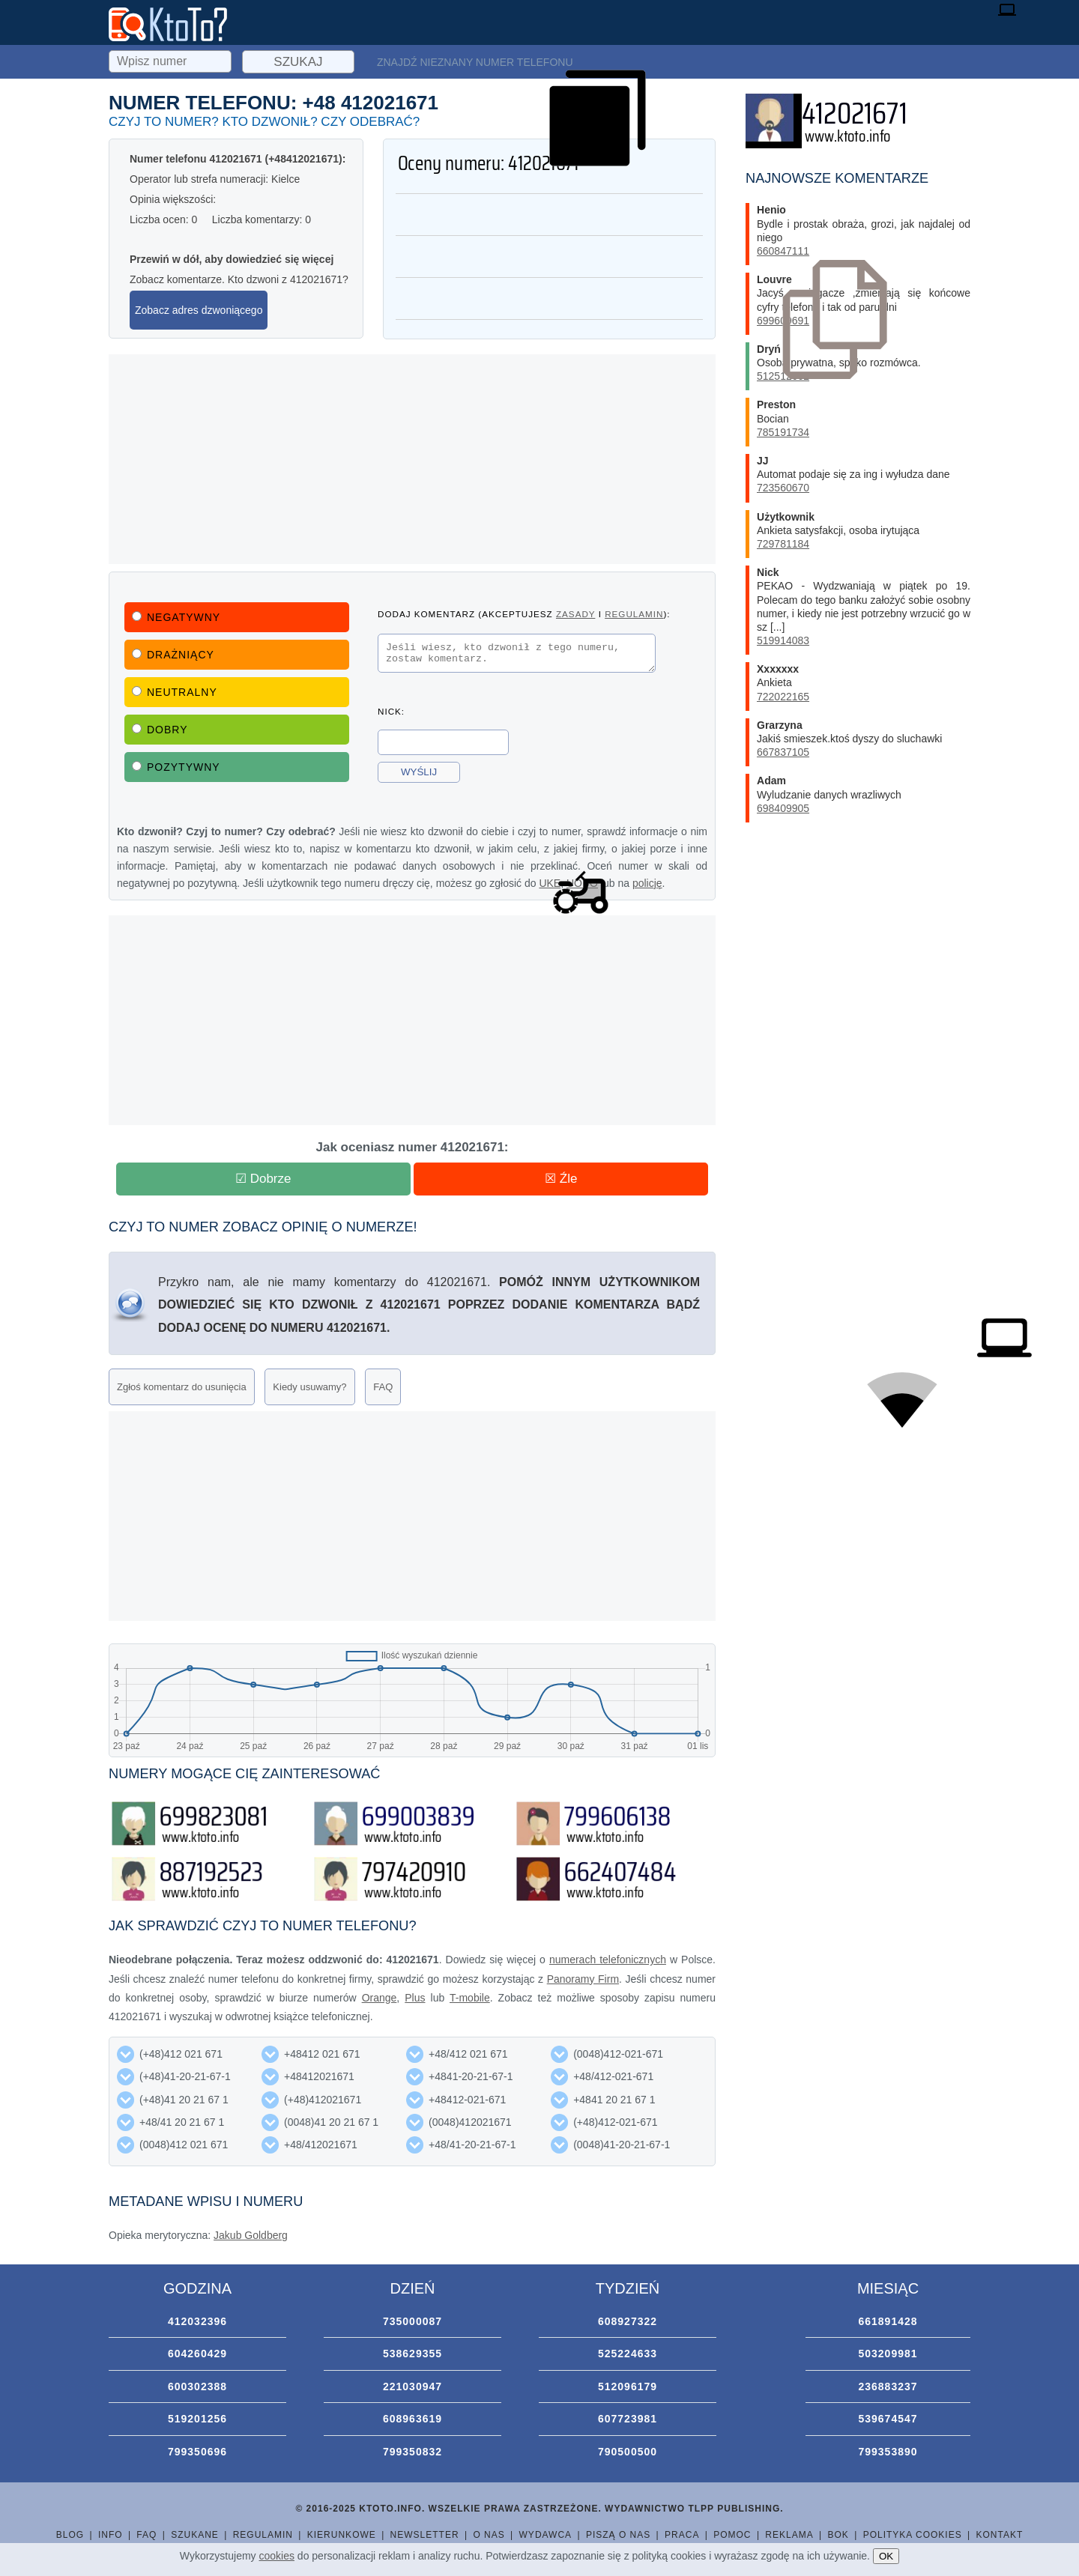 The height and width of the screenshot is (2576, 1079). Describe the element at coordinates (1007, 10) in the screenshot. I see `access desktop or computer settings` at that location.